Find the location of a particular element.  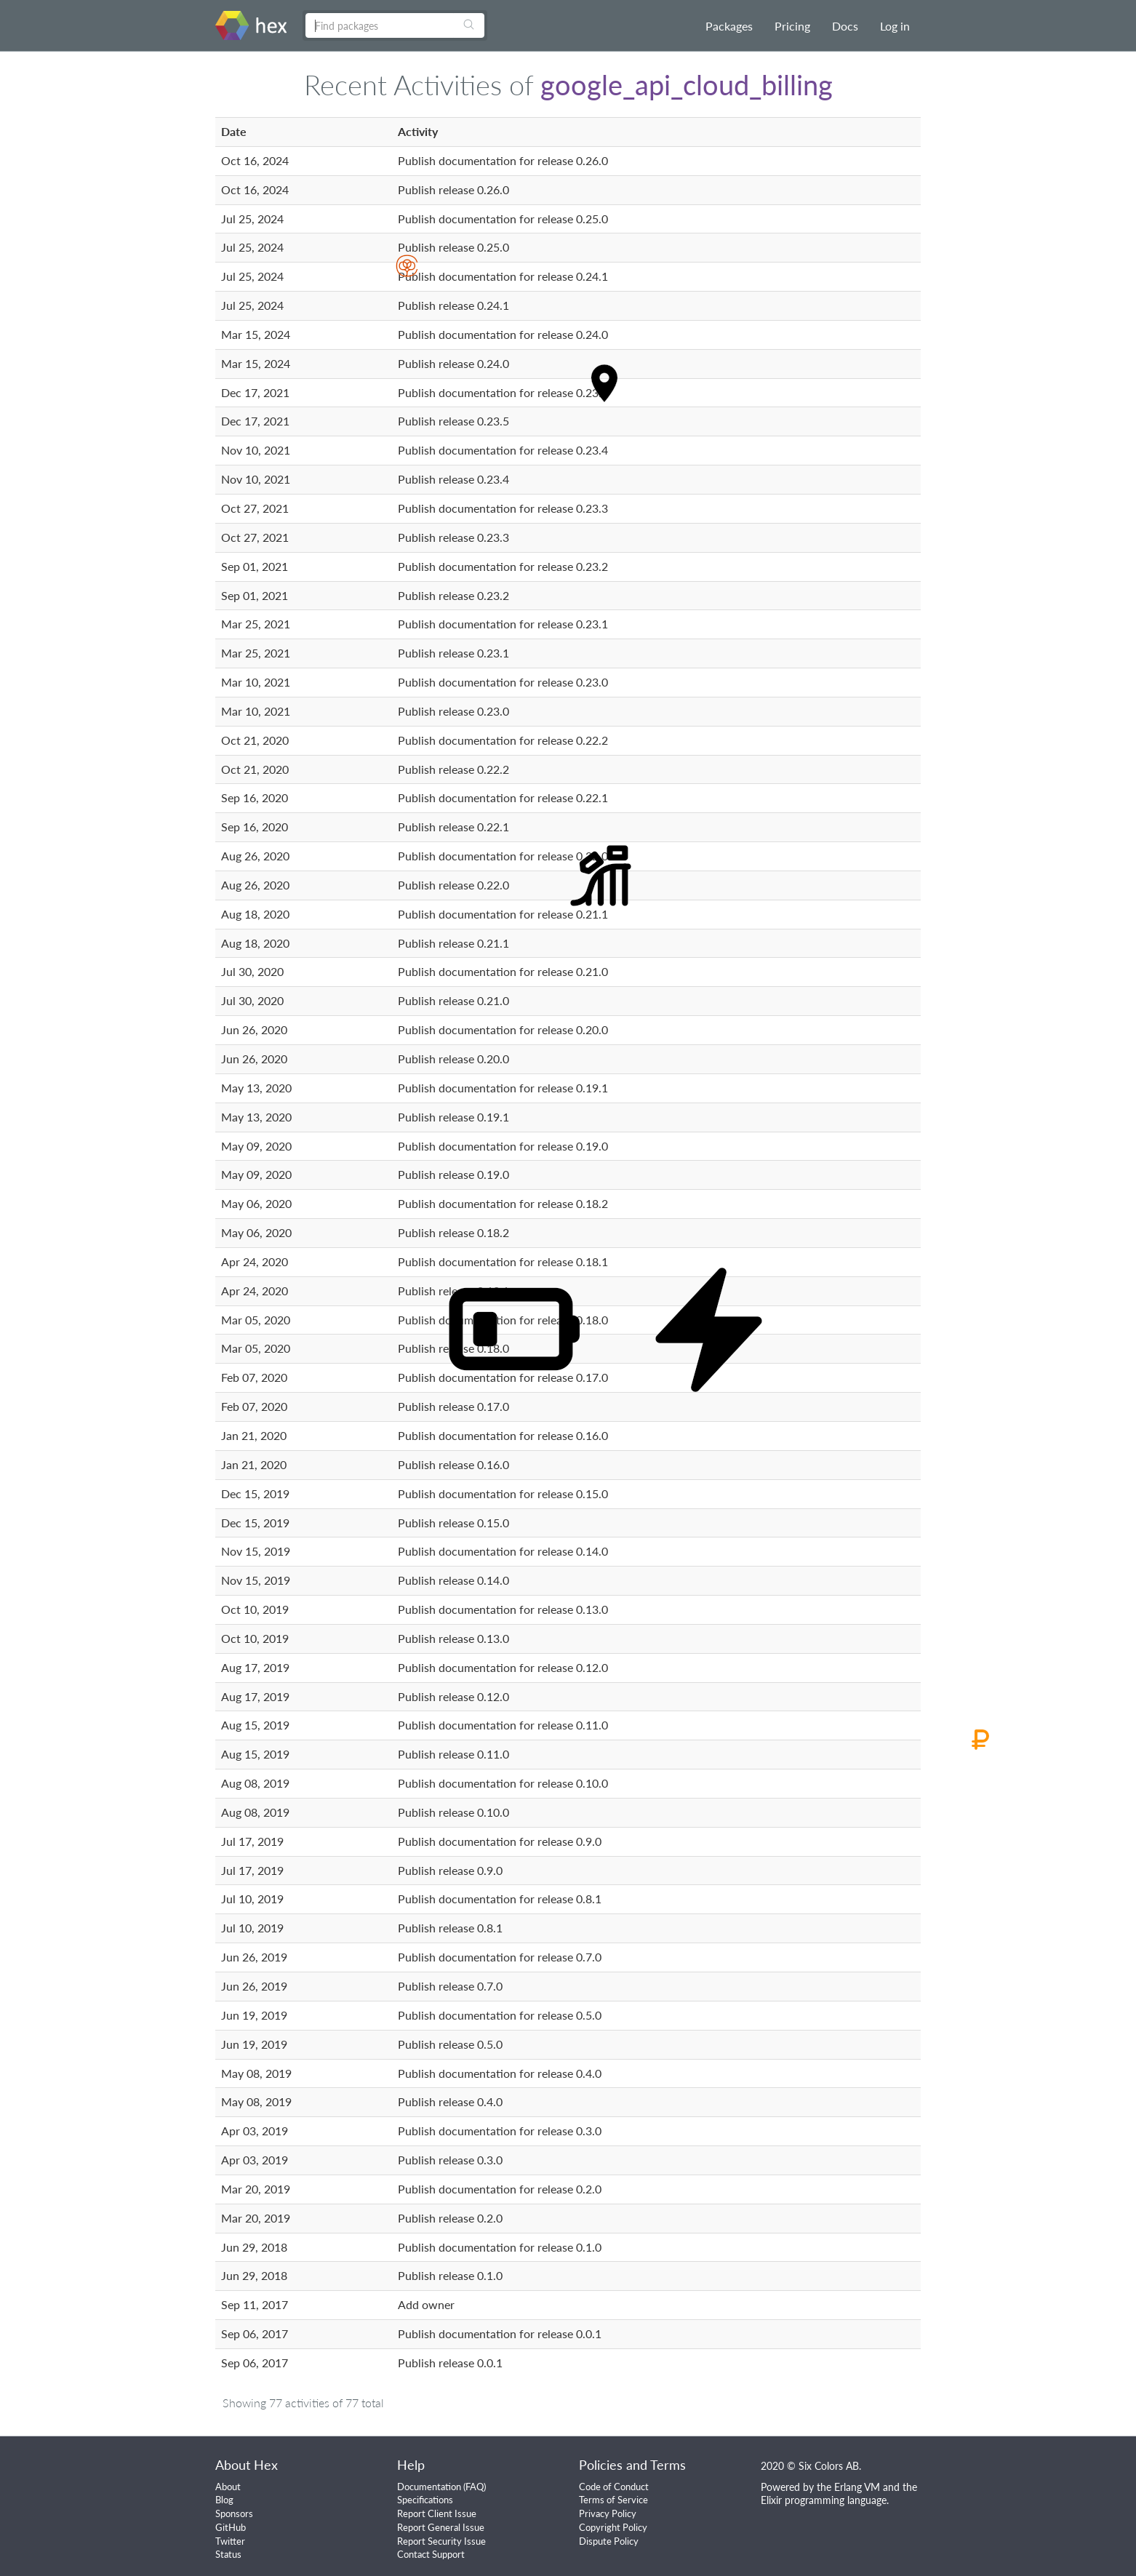

visit cotton bureau website is located at coordinates (407, 265).